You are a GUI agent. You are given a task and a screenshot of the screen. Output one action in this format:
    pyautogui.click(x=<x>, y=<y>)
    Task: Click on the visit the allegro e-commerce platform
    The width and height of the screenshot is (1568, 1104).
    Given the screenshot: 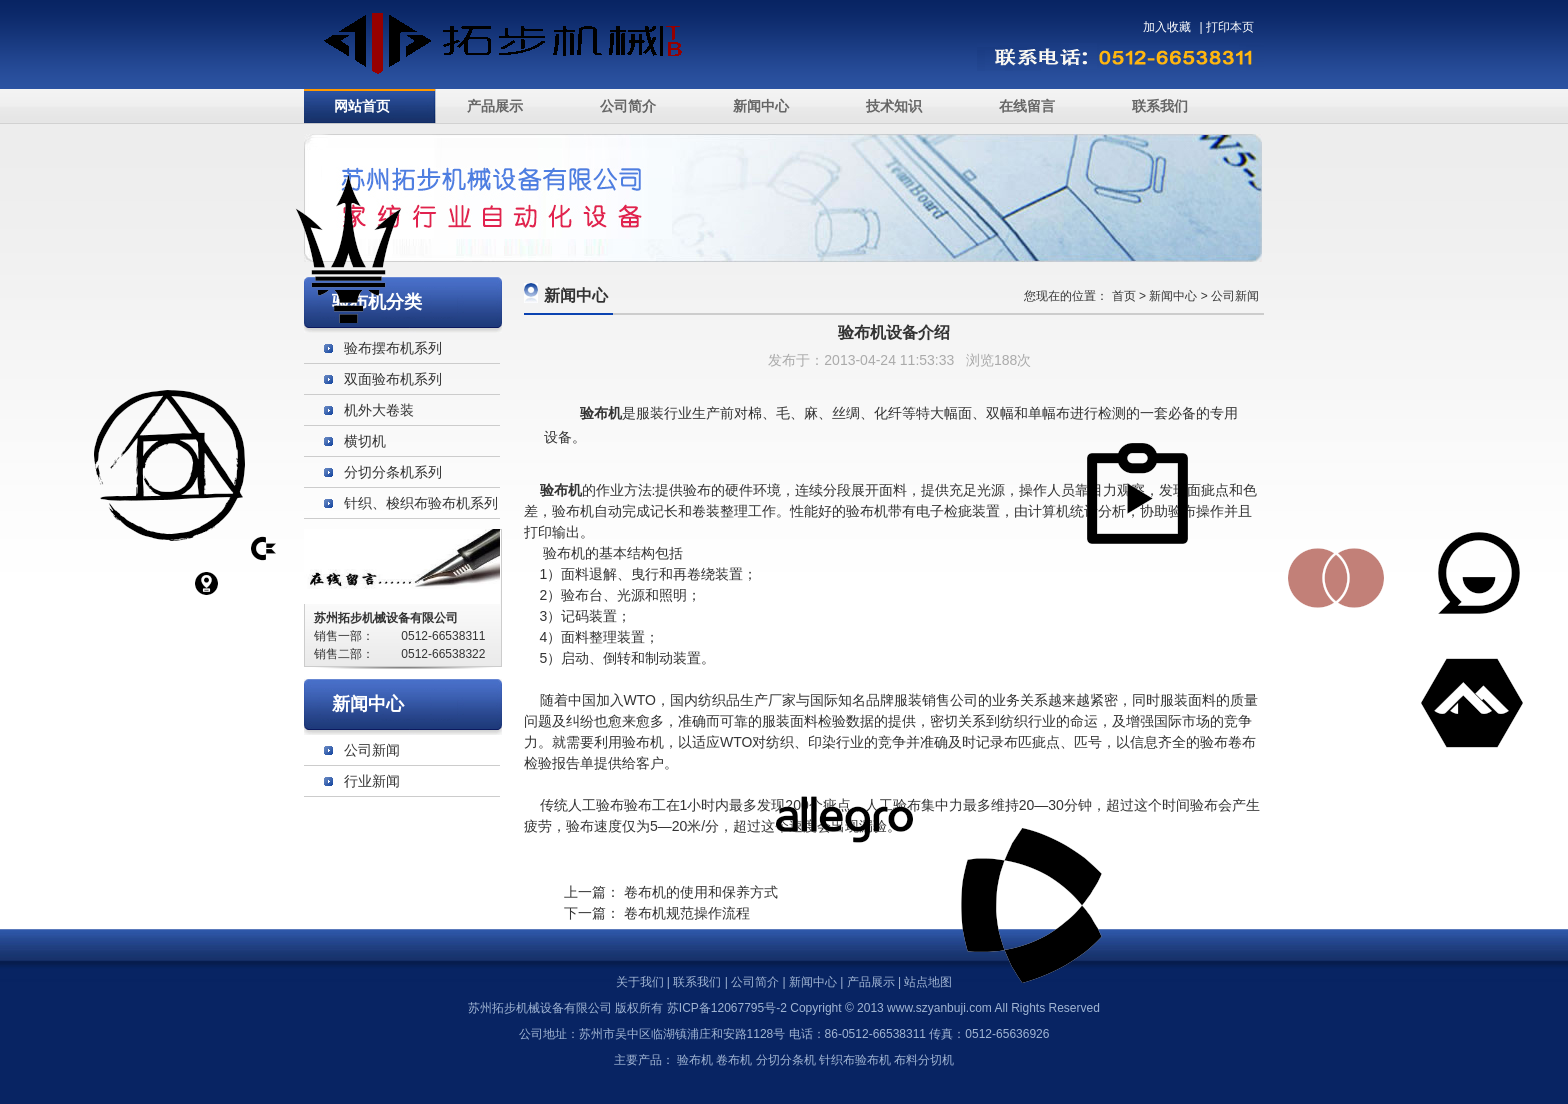 What is the action you would take?
    pyautogui.click(x=844, y=819)
    